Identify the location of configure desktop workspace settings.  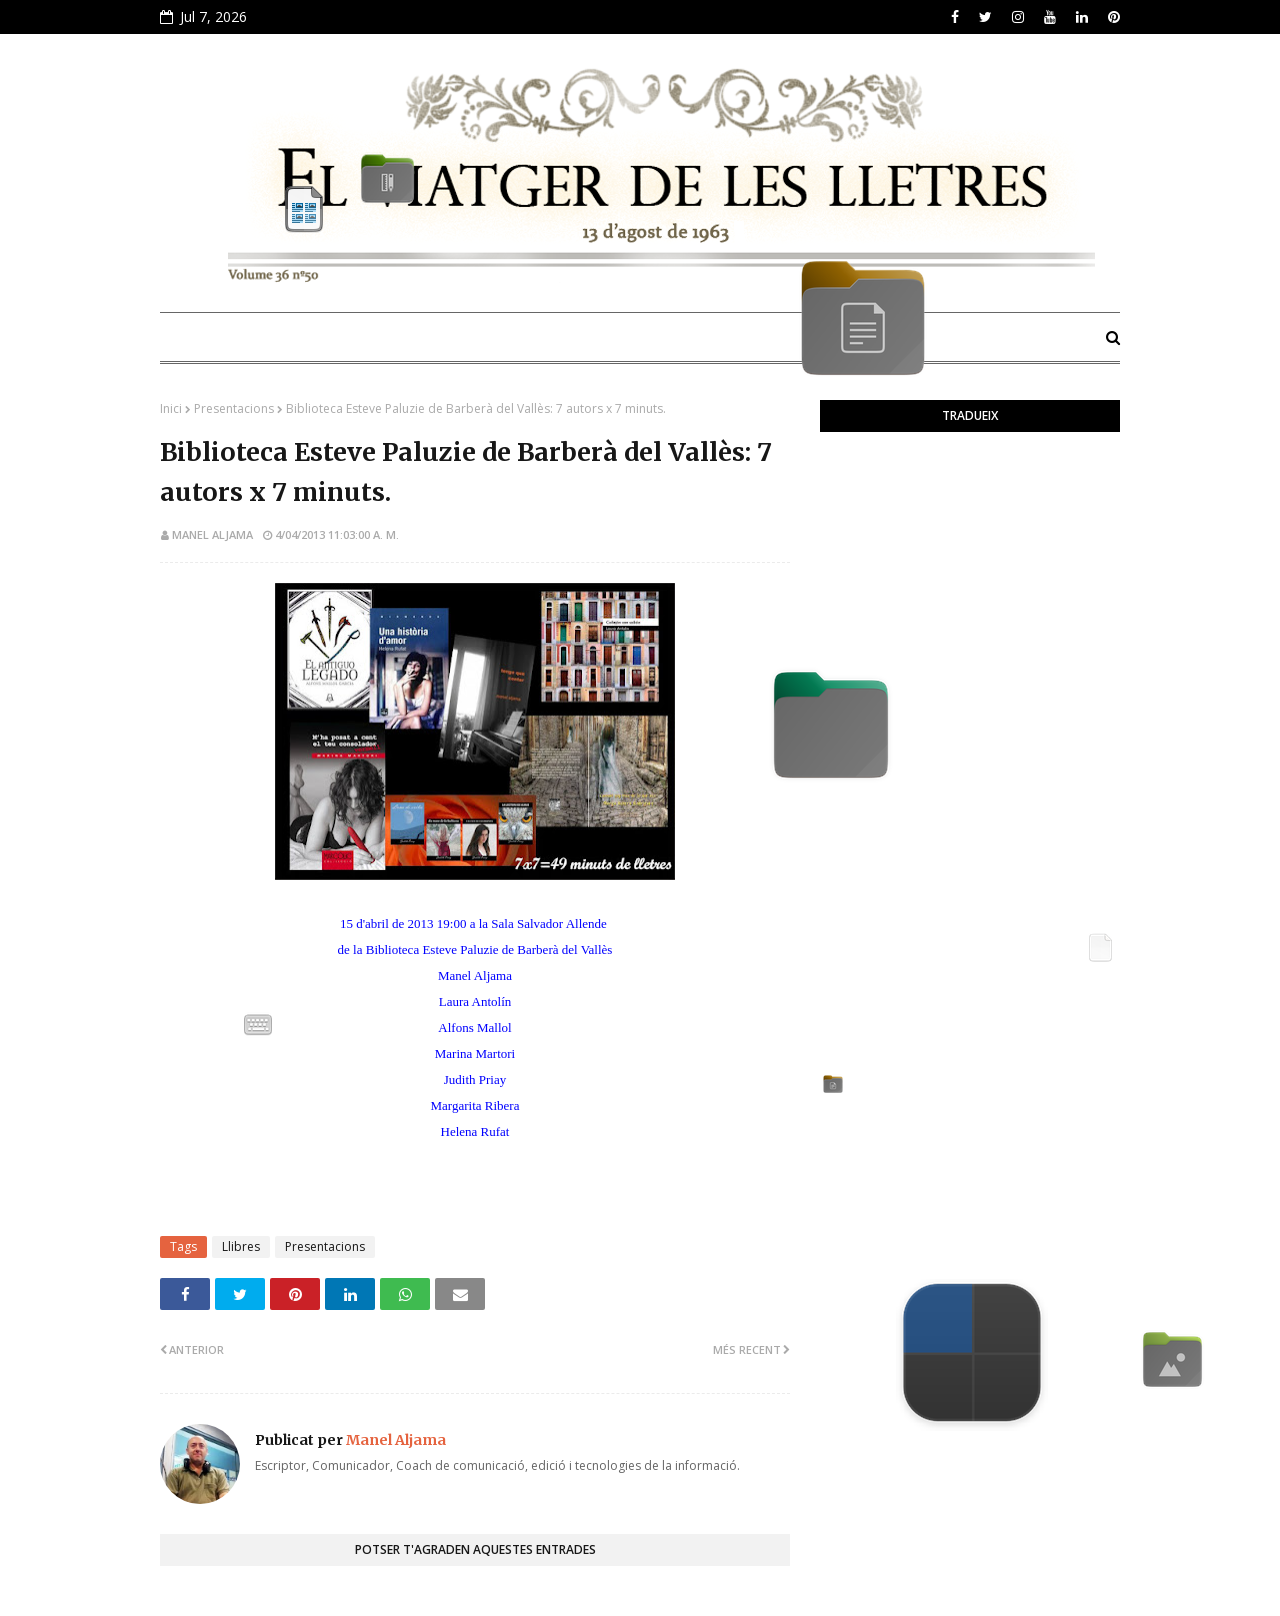
(972, 1355).